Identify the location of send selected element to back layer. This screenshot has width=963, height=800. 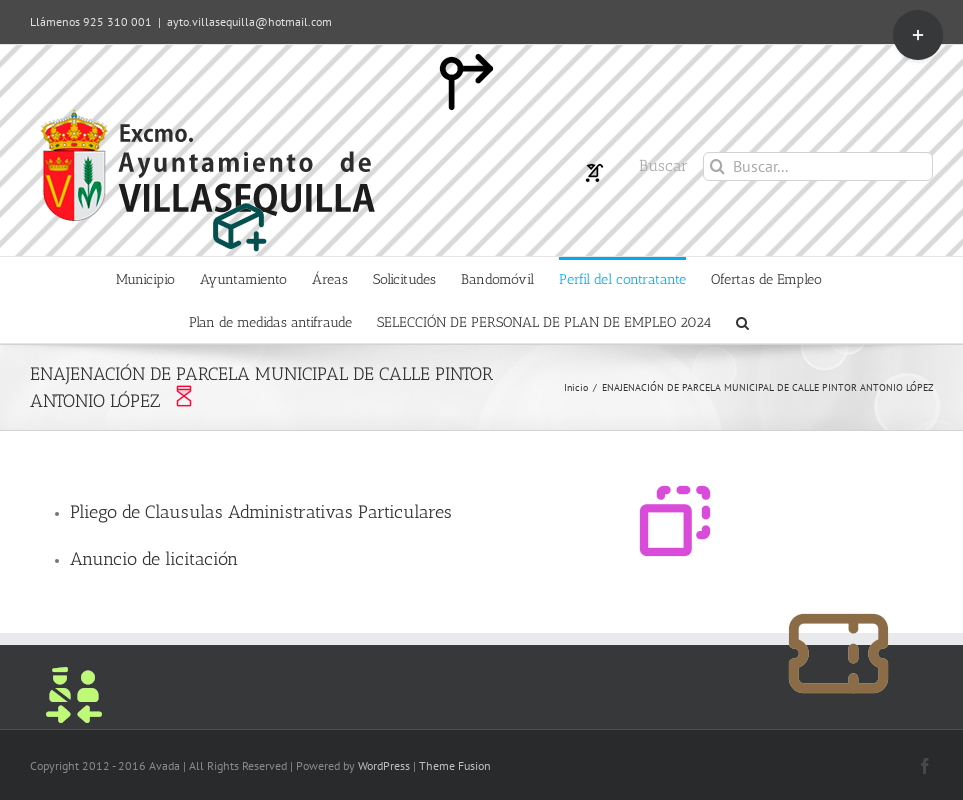
(675, 521).